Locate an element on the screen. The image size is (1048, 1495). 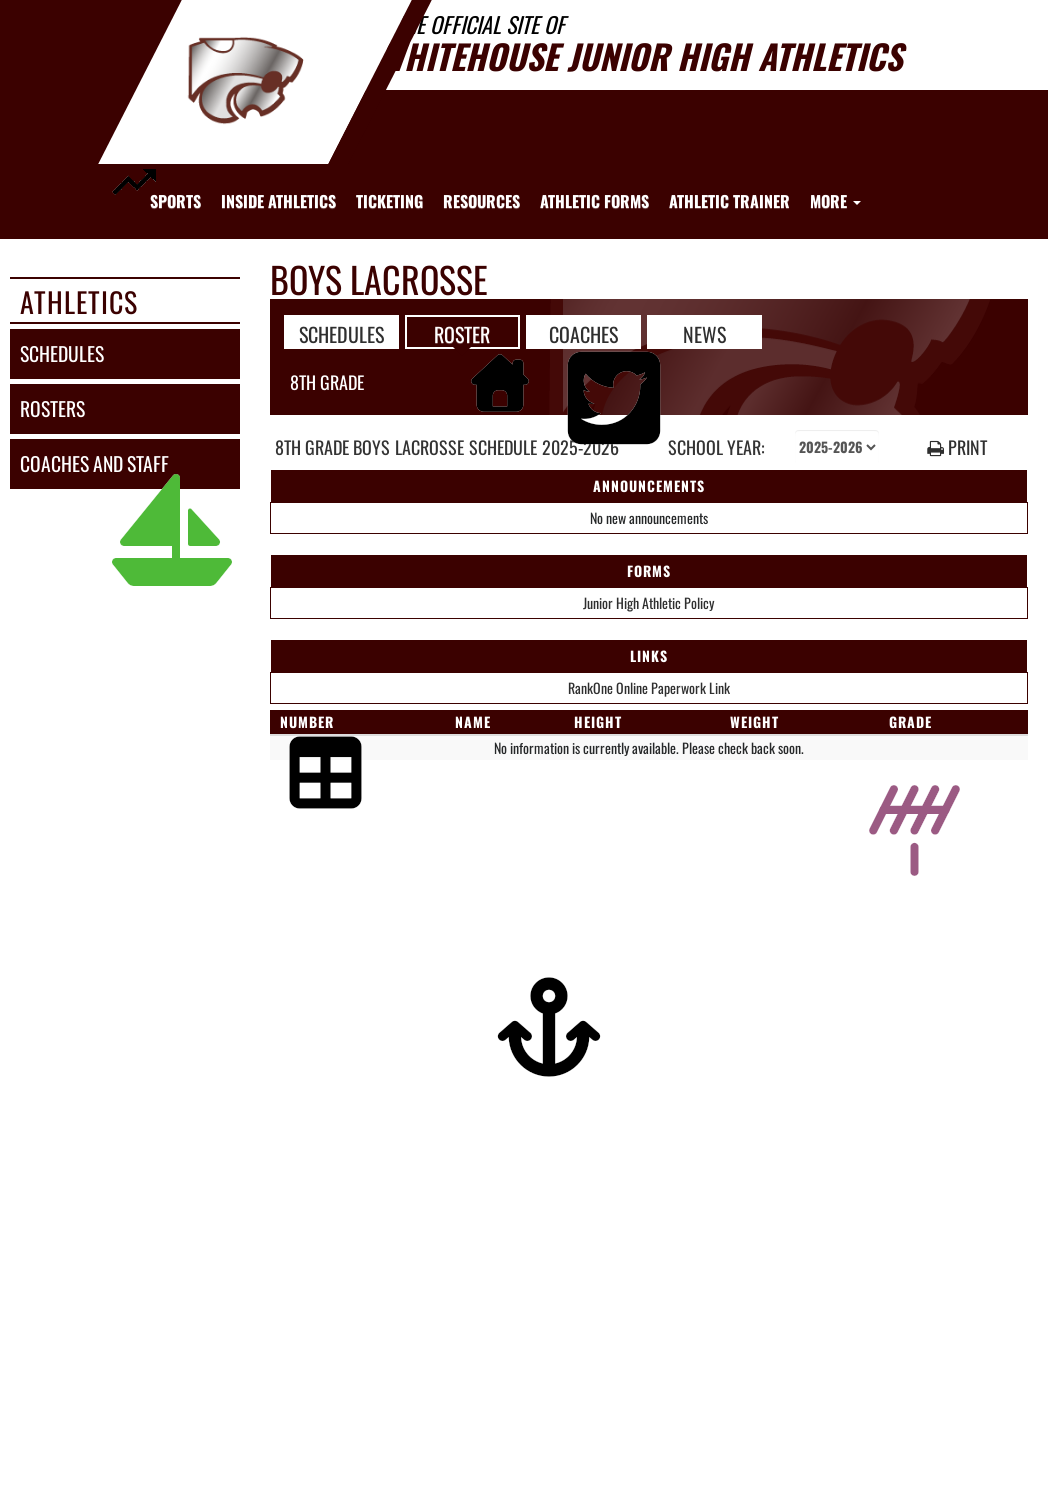
share to Twitter is located at coordinates (614, 398).